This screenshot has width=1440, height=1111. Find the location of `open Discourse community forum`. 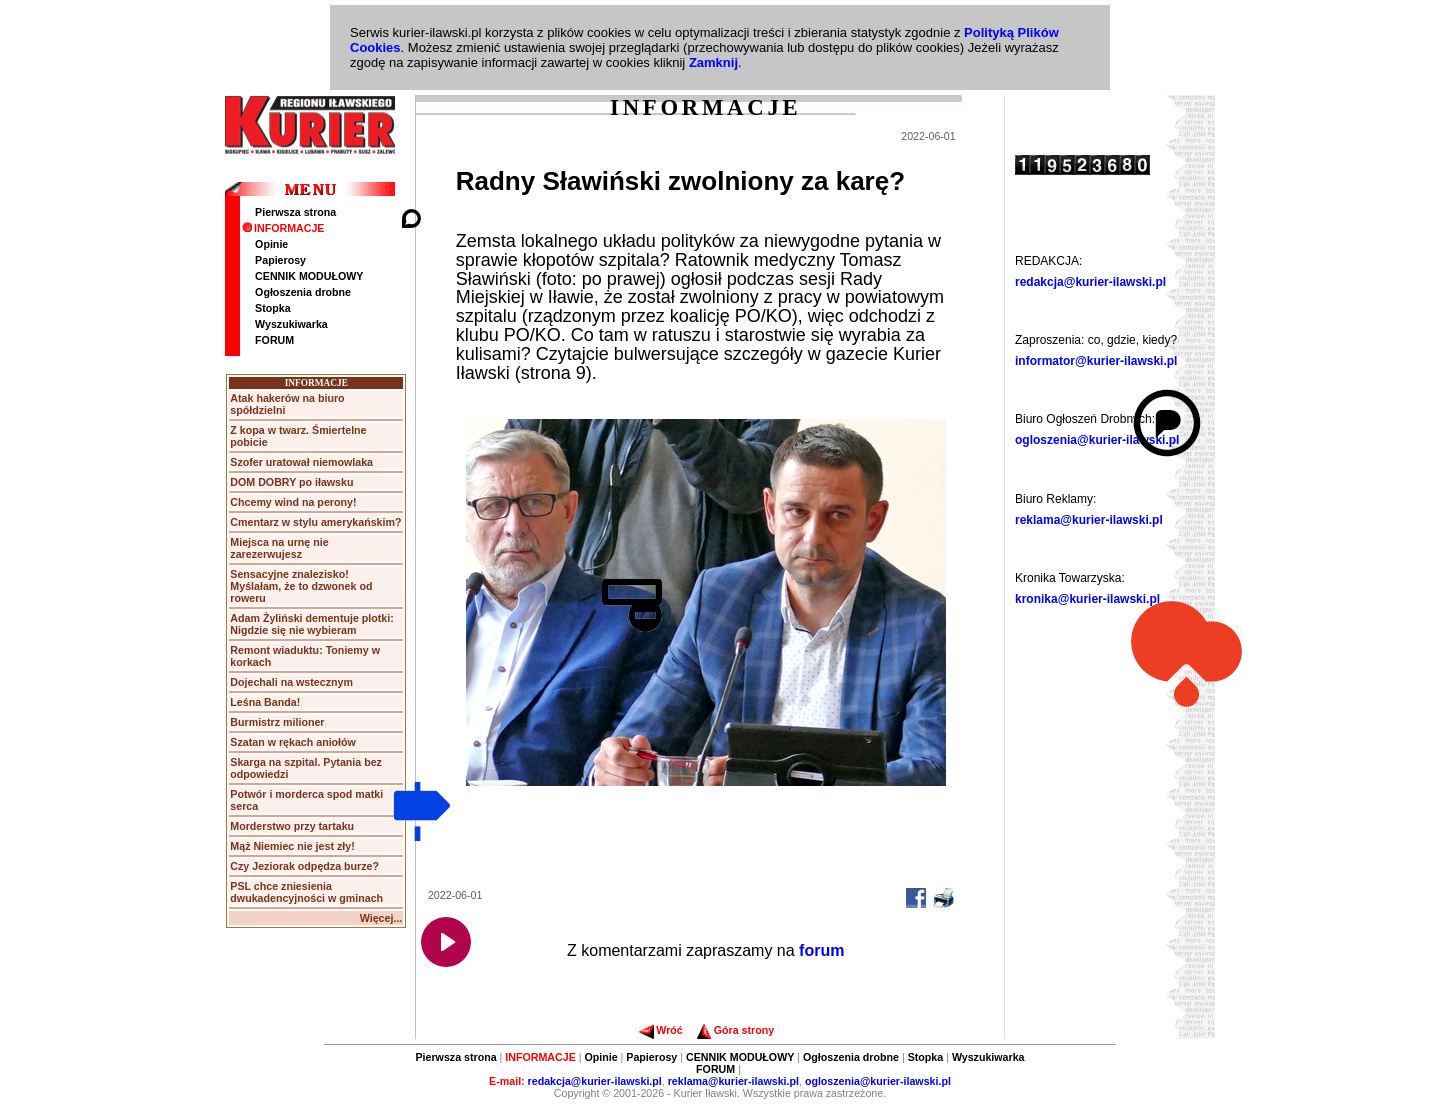

open Discourse community forum is located at coordinates (411, 218).